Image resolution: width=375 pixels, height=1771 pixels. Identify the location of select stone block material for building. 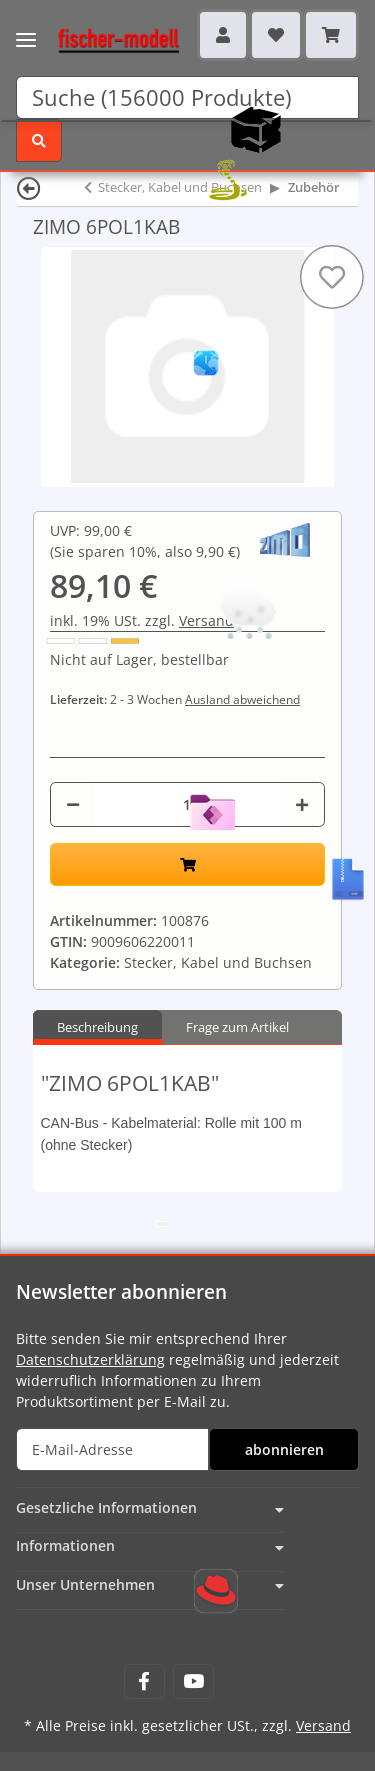
(256, 129).